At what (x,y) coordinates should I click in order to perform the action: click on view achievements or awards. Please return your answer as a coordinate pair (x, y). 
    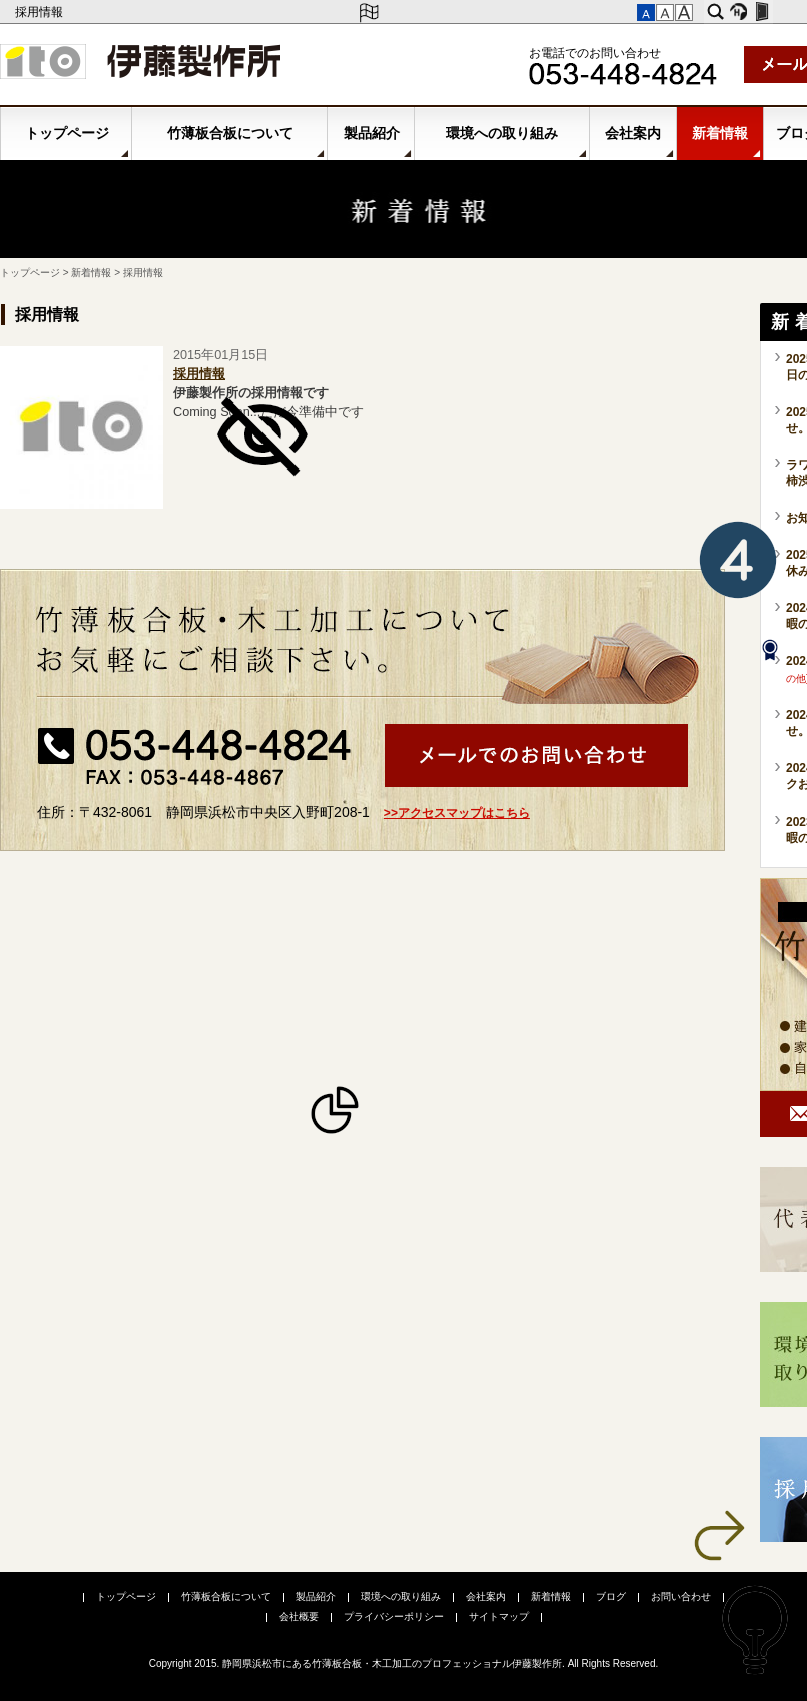
    Looking at the image, I should click on (770, 650).